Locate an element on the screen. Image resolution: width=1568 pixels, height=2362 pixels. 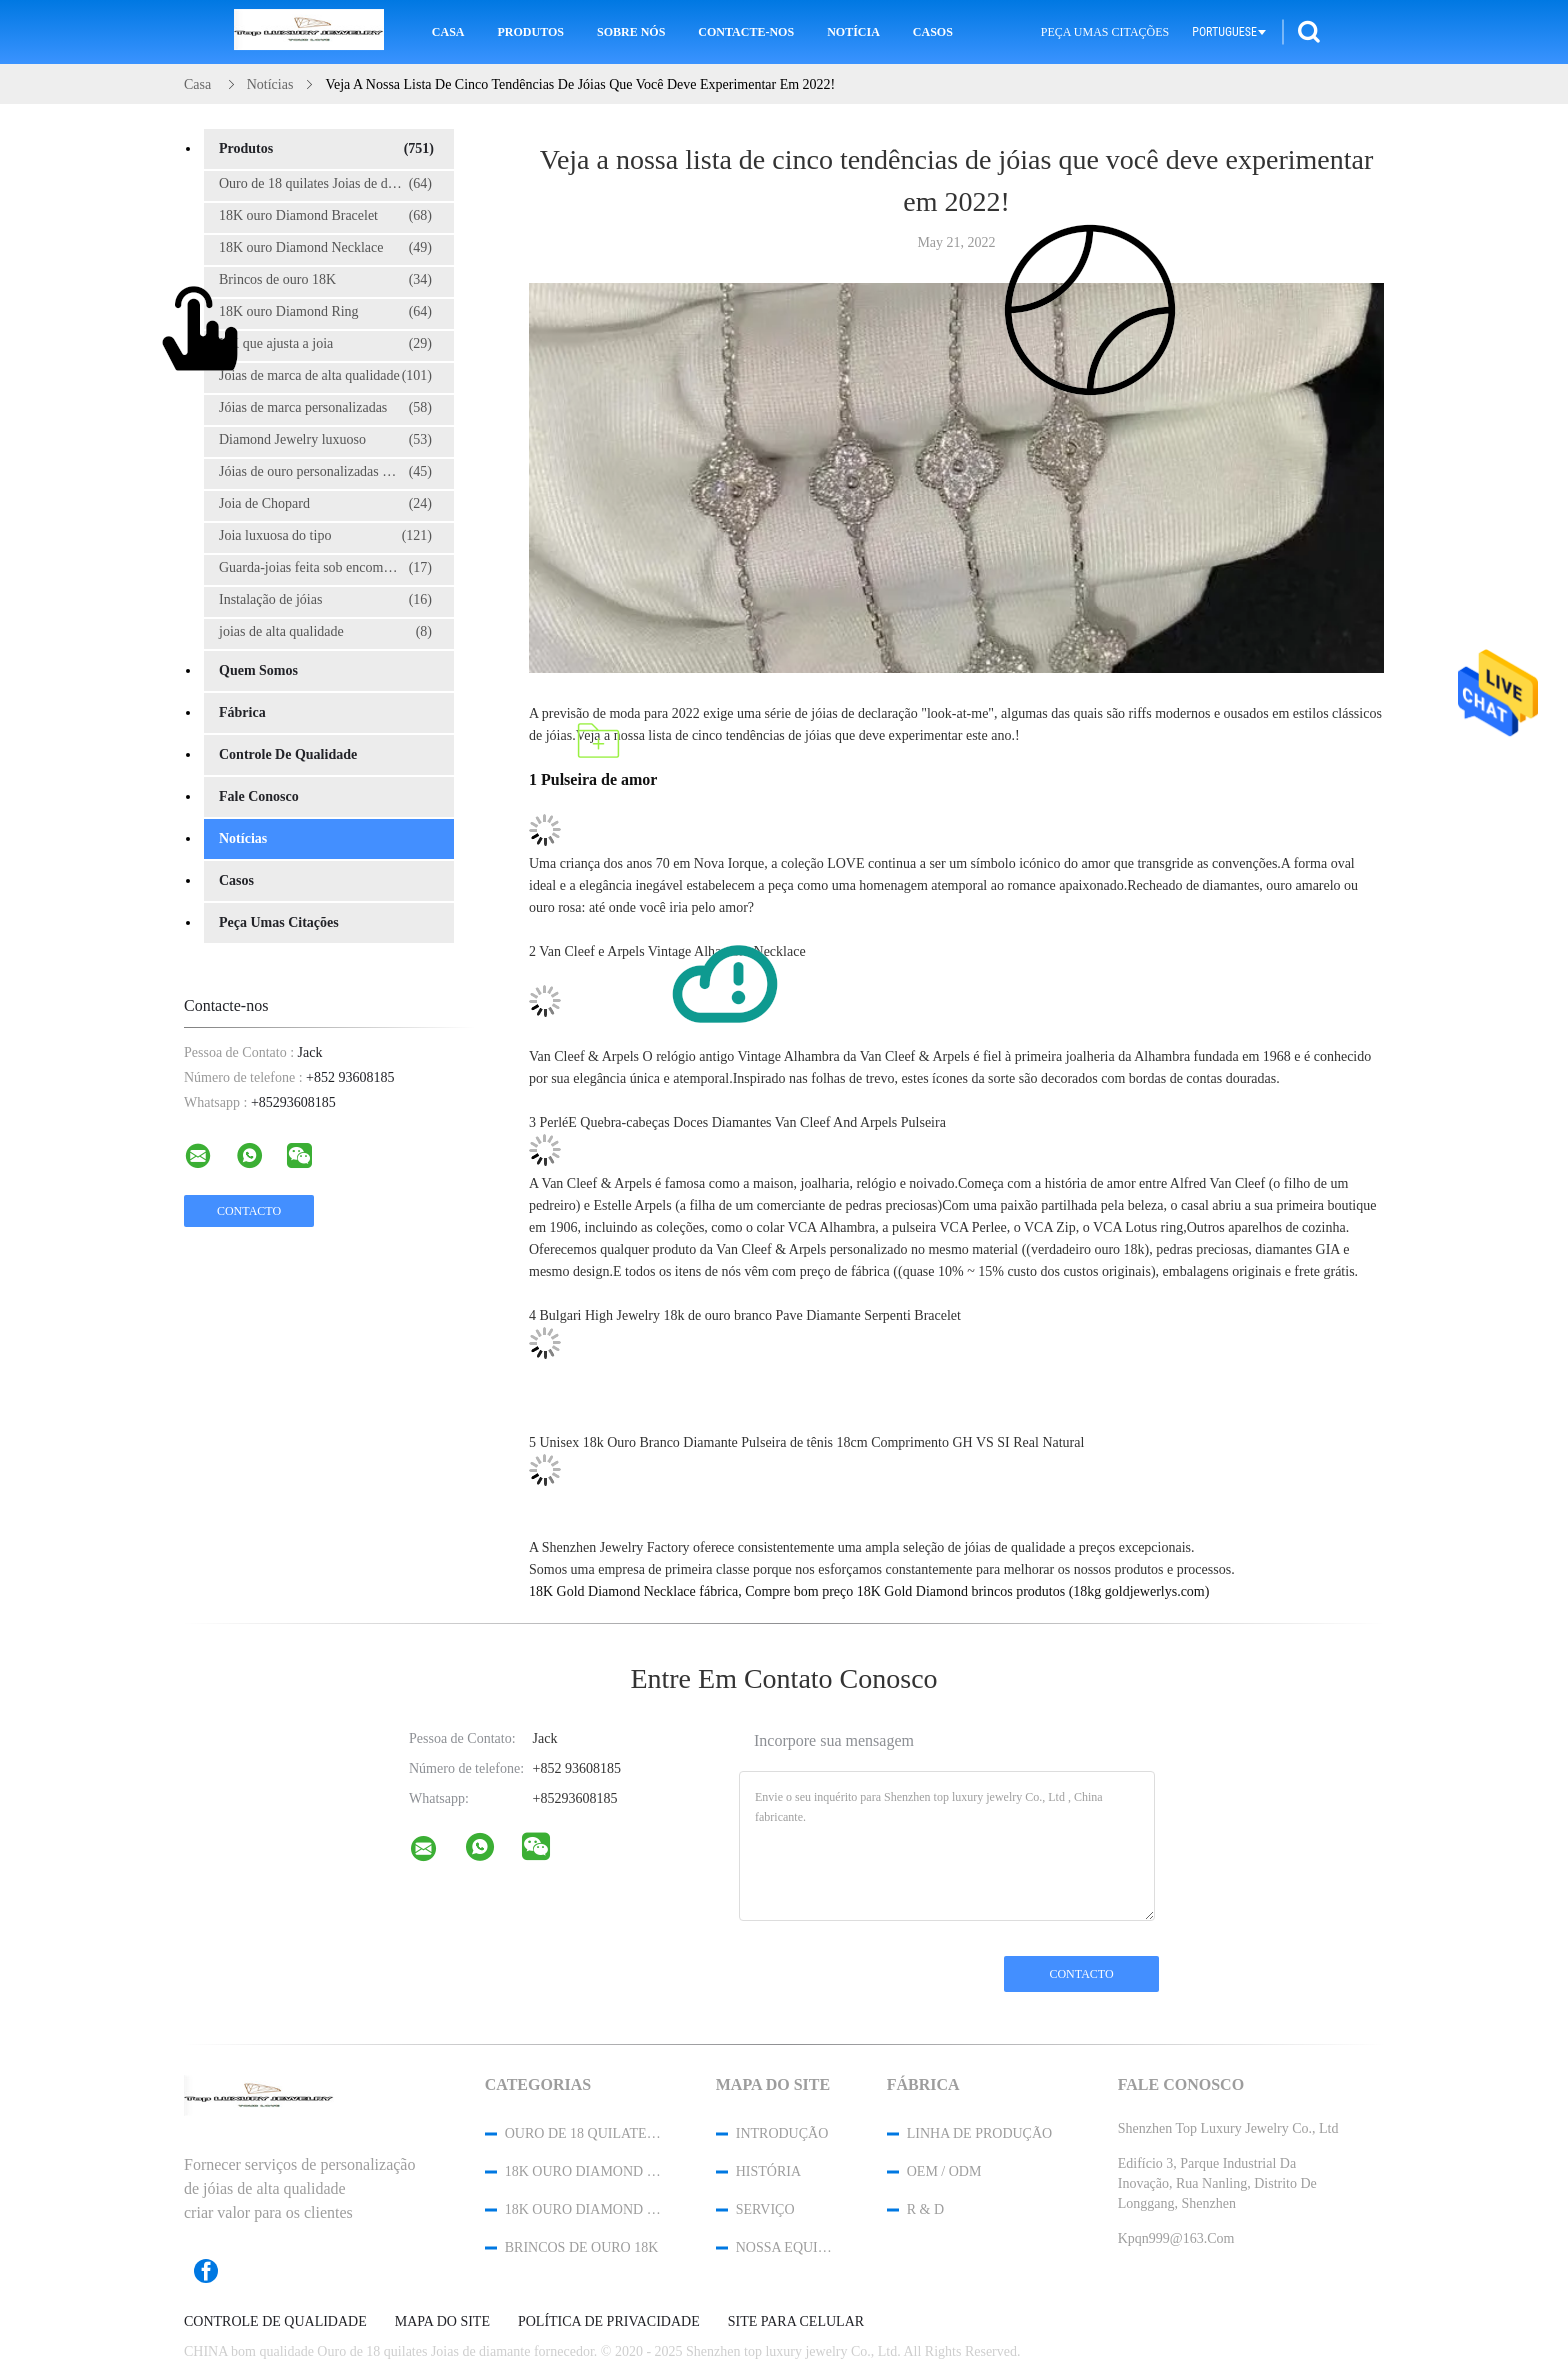
access tennis or sports-related features is located at coordinates (1090, 310).